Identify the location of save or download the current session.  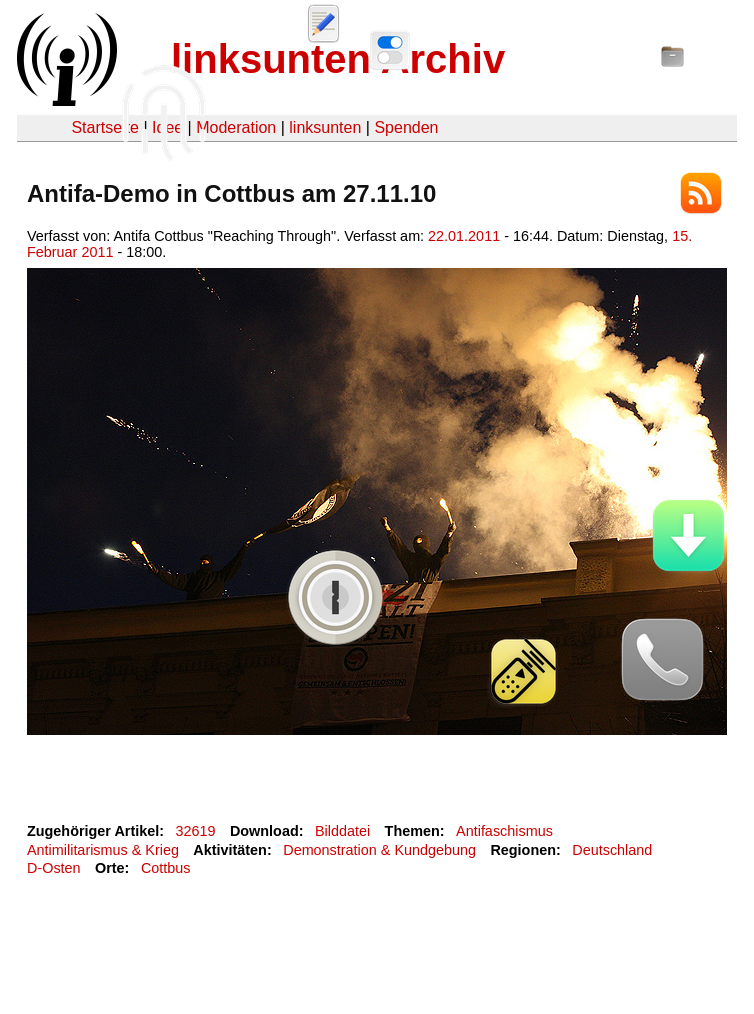
(688, 535).